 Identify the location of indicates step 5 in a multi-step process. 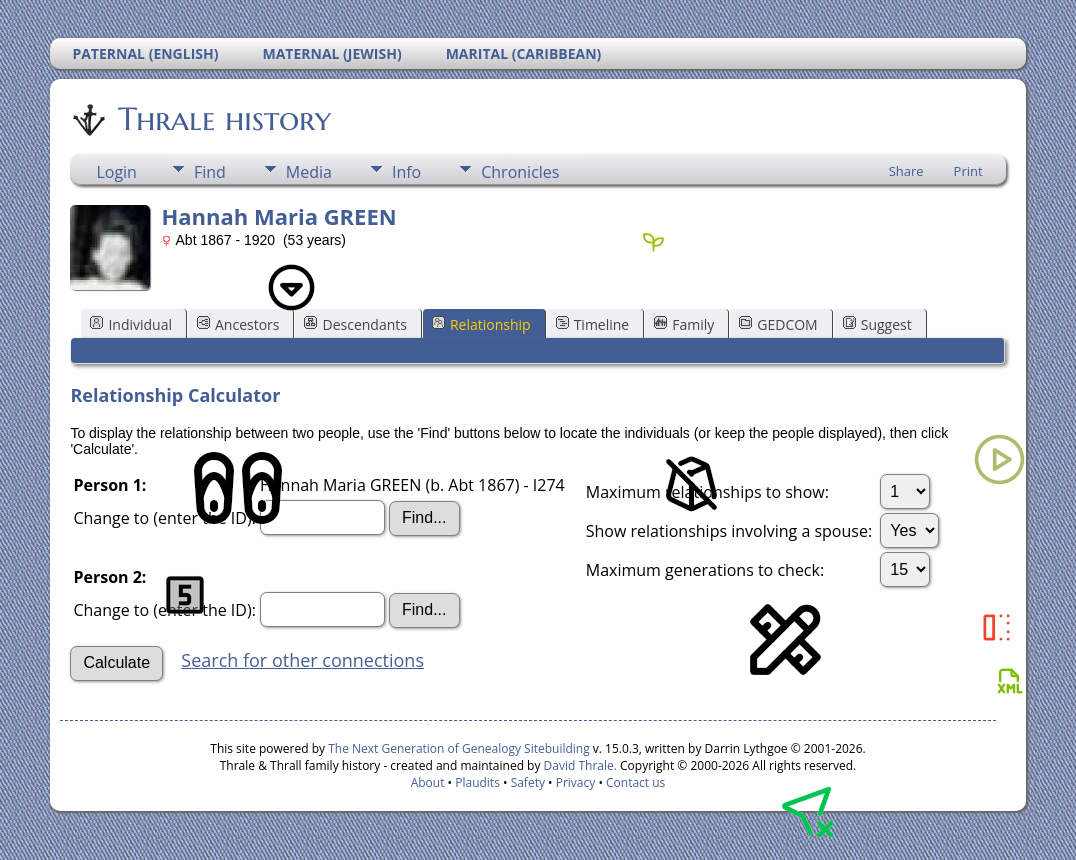
(185, 595).